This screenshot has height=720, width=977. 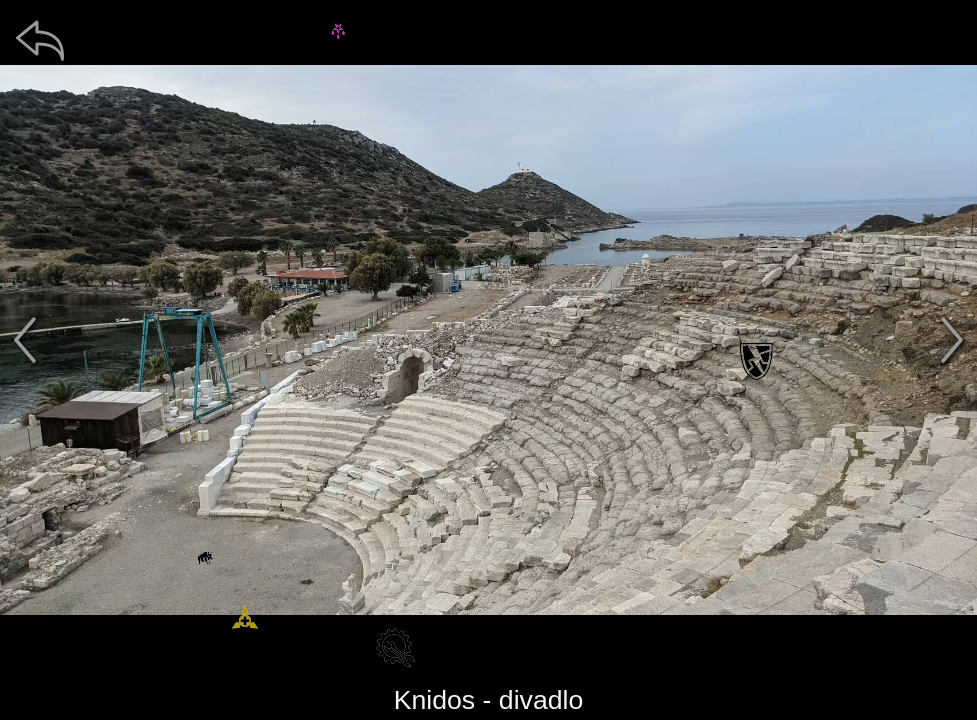 What do you see at coordinates (756, 361) in the screenshot?
I see `indicates broken or compromised security status` at bounding box center [756, 361].